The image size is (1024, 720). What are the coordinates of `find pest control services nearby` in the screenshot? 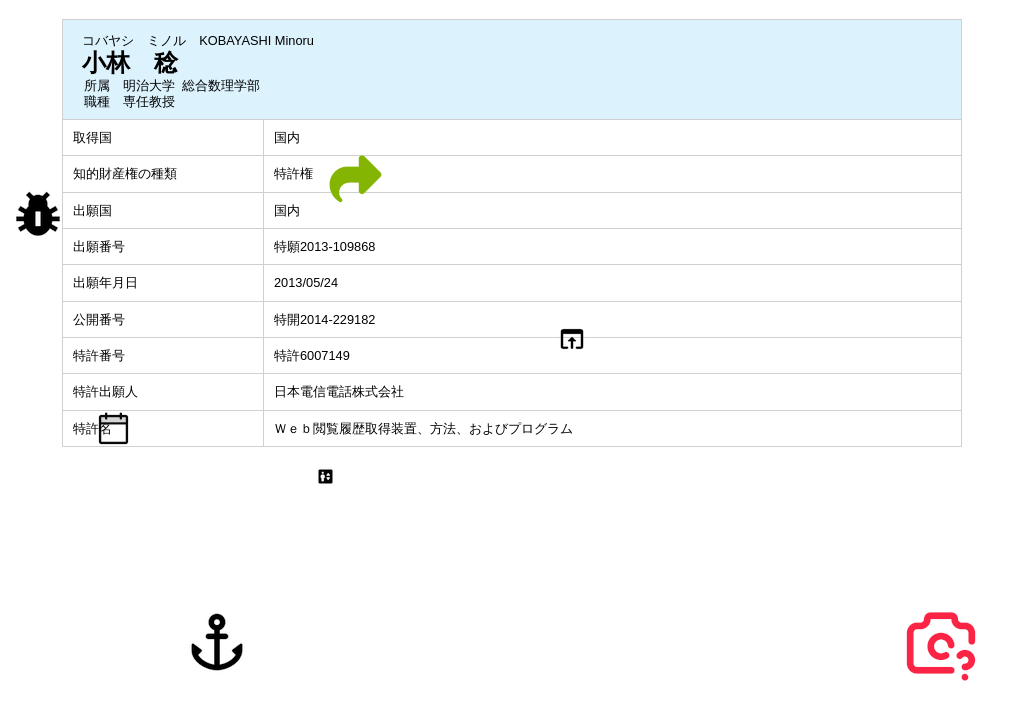 It's located at (38, 214).